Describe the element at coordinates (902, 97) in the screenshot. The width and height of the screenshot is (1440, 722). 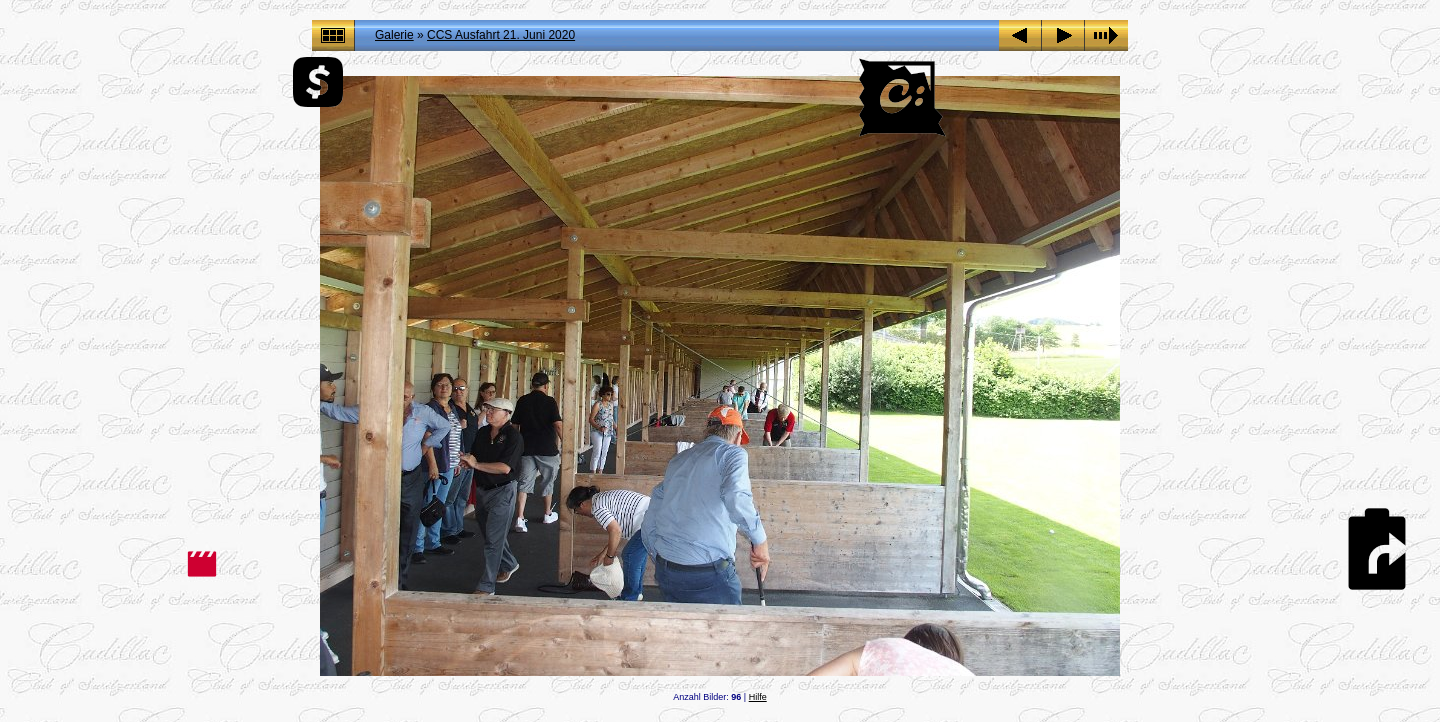
I see `chocolatey package manager logo` at that location.